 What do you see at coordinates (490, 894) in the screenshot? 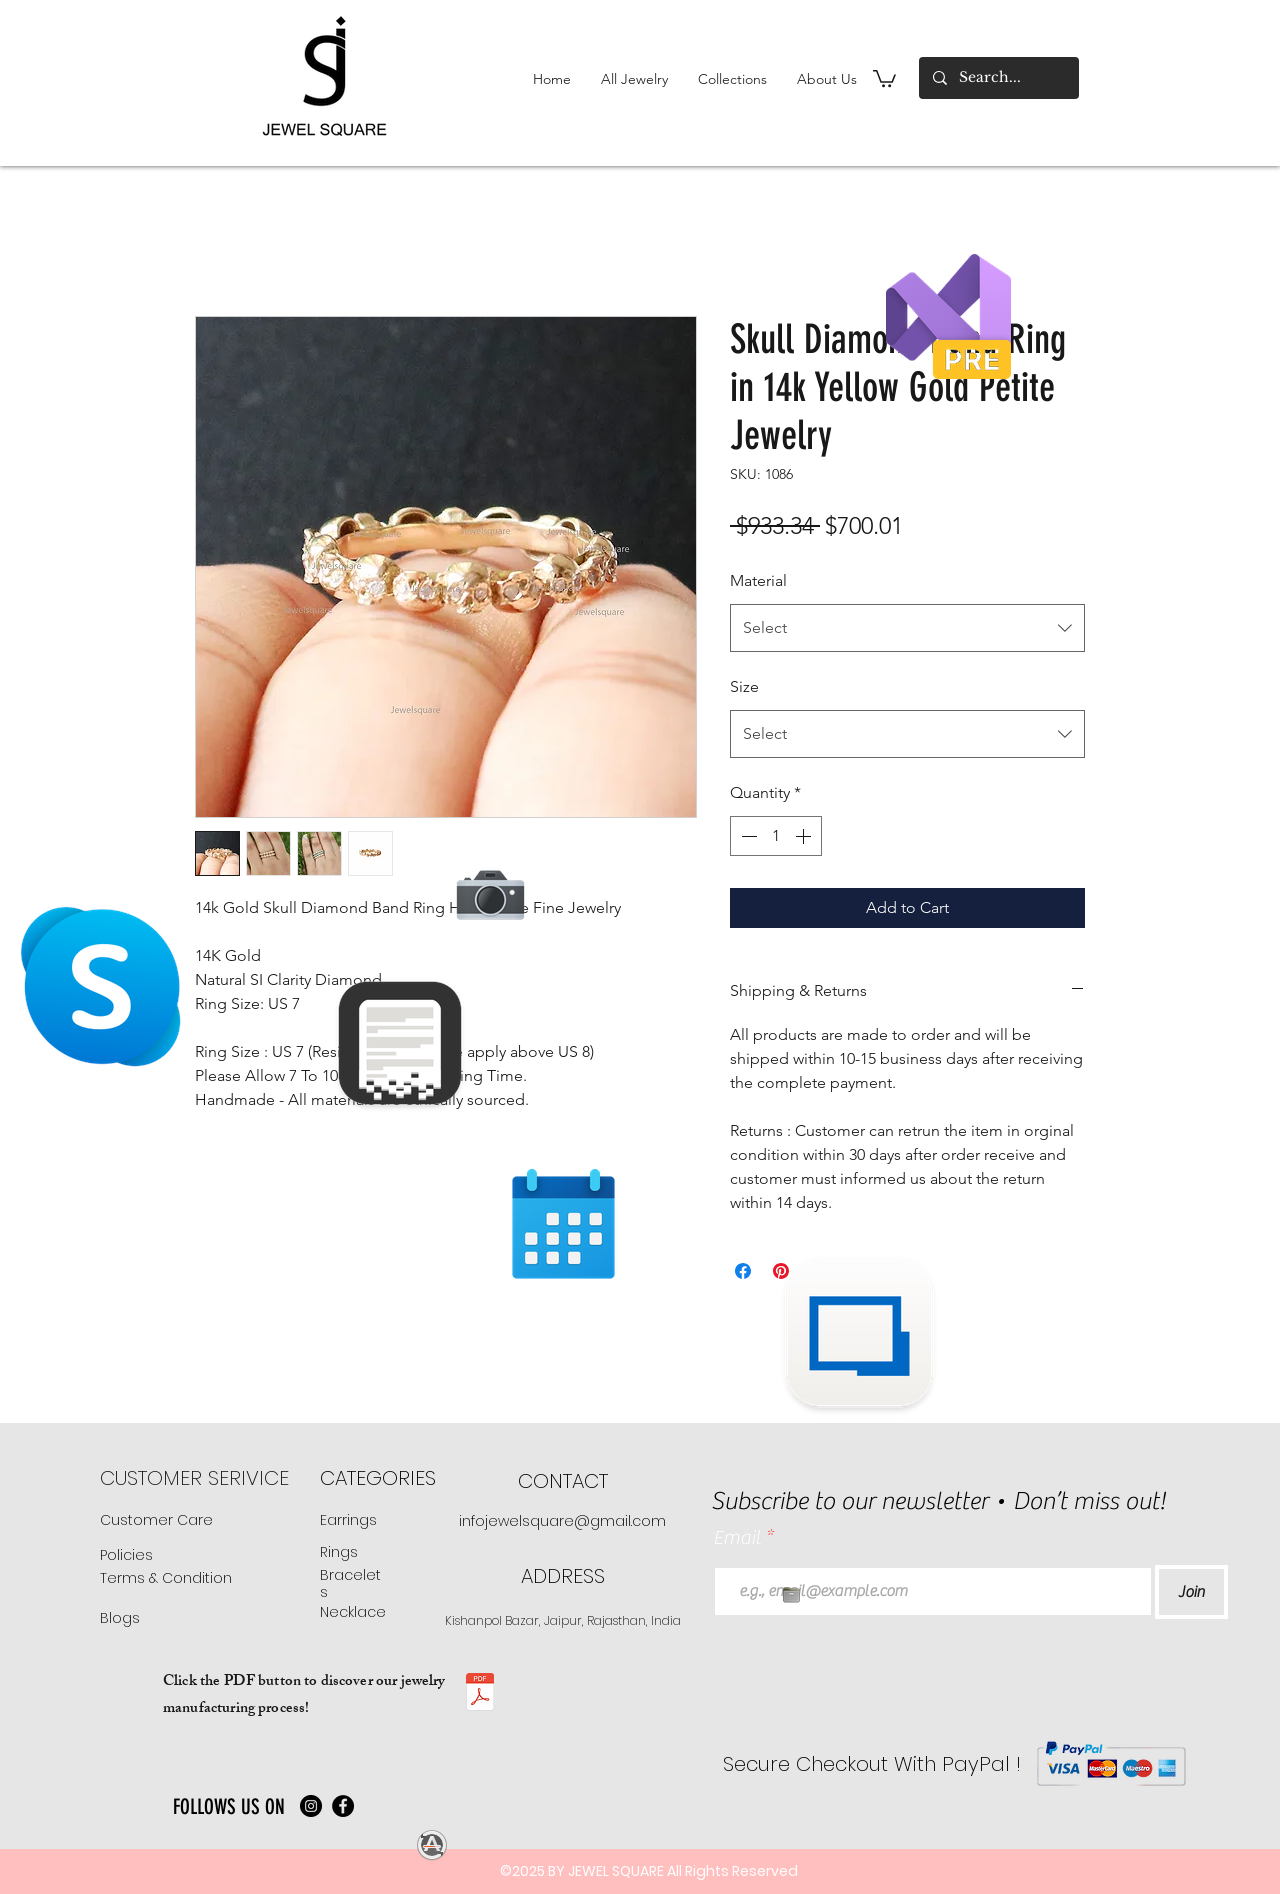
I see `open camera app` at bounding box center [490, 894].